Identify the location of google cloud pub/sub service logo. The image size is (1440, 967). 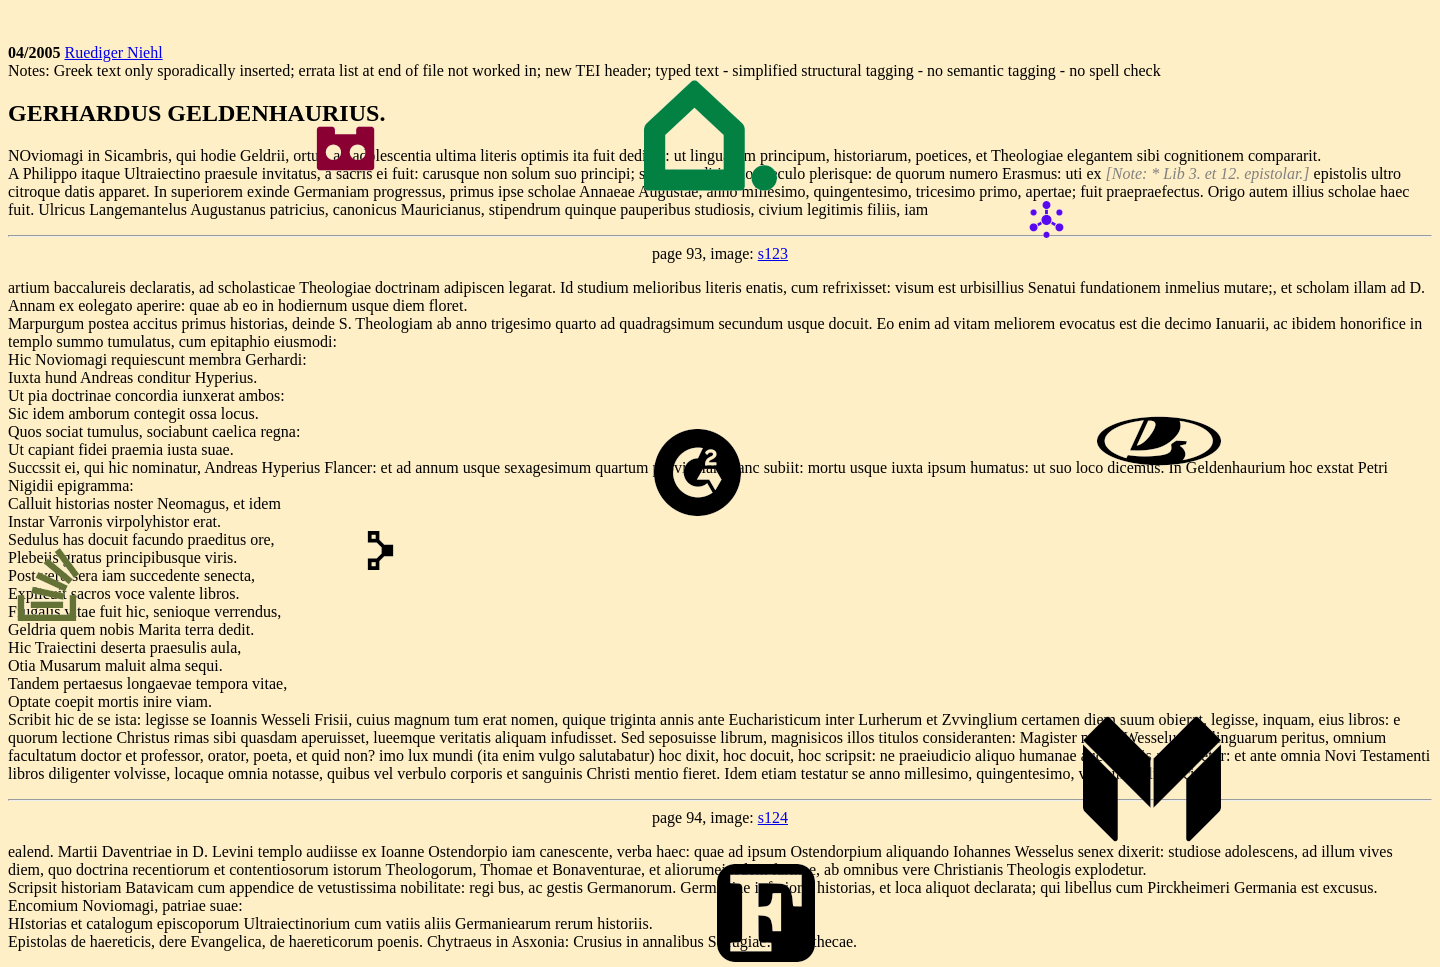
(1046, 219).